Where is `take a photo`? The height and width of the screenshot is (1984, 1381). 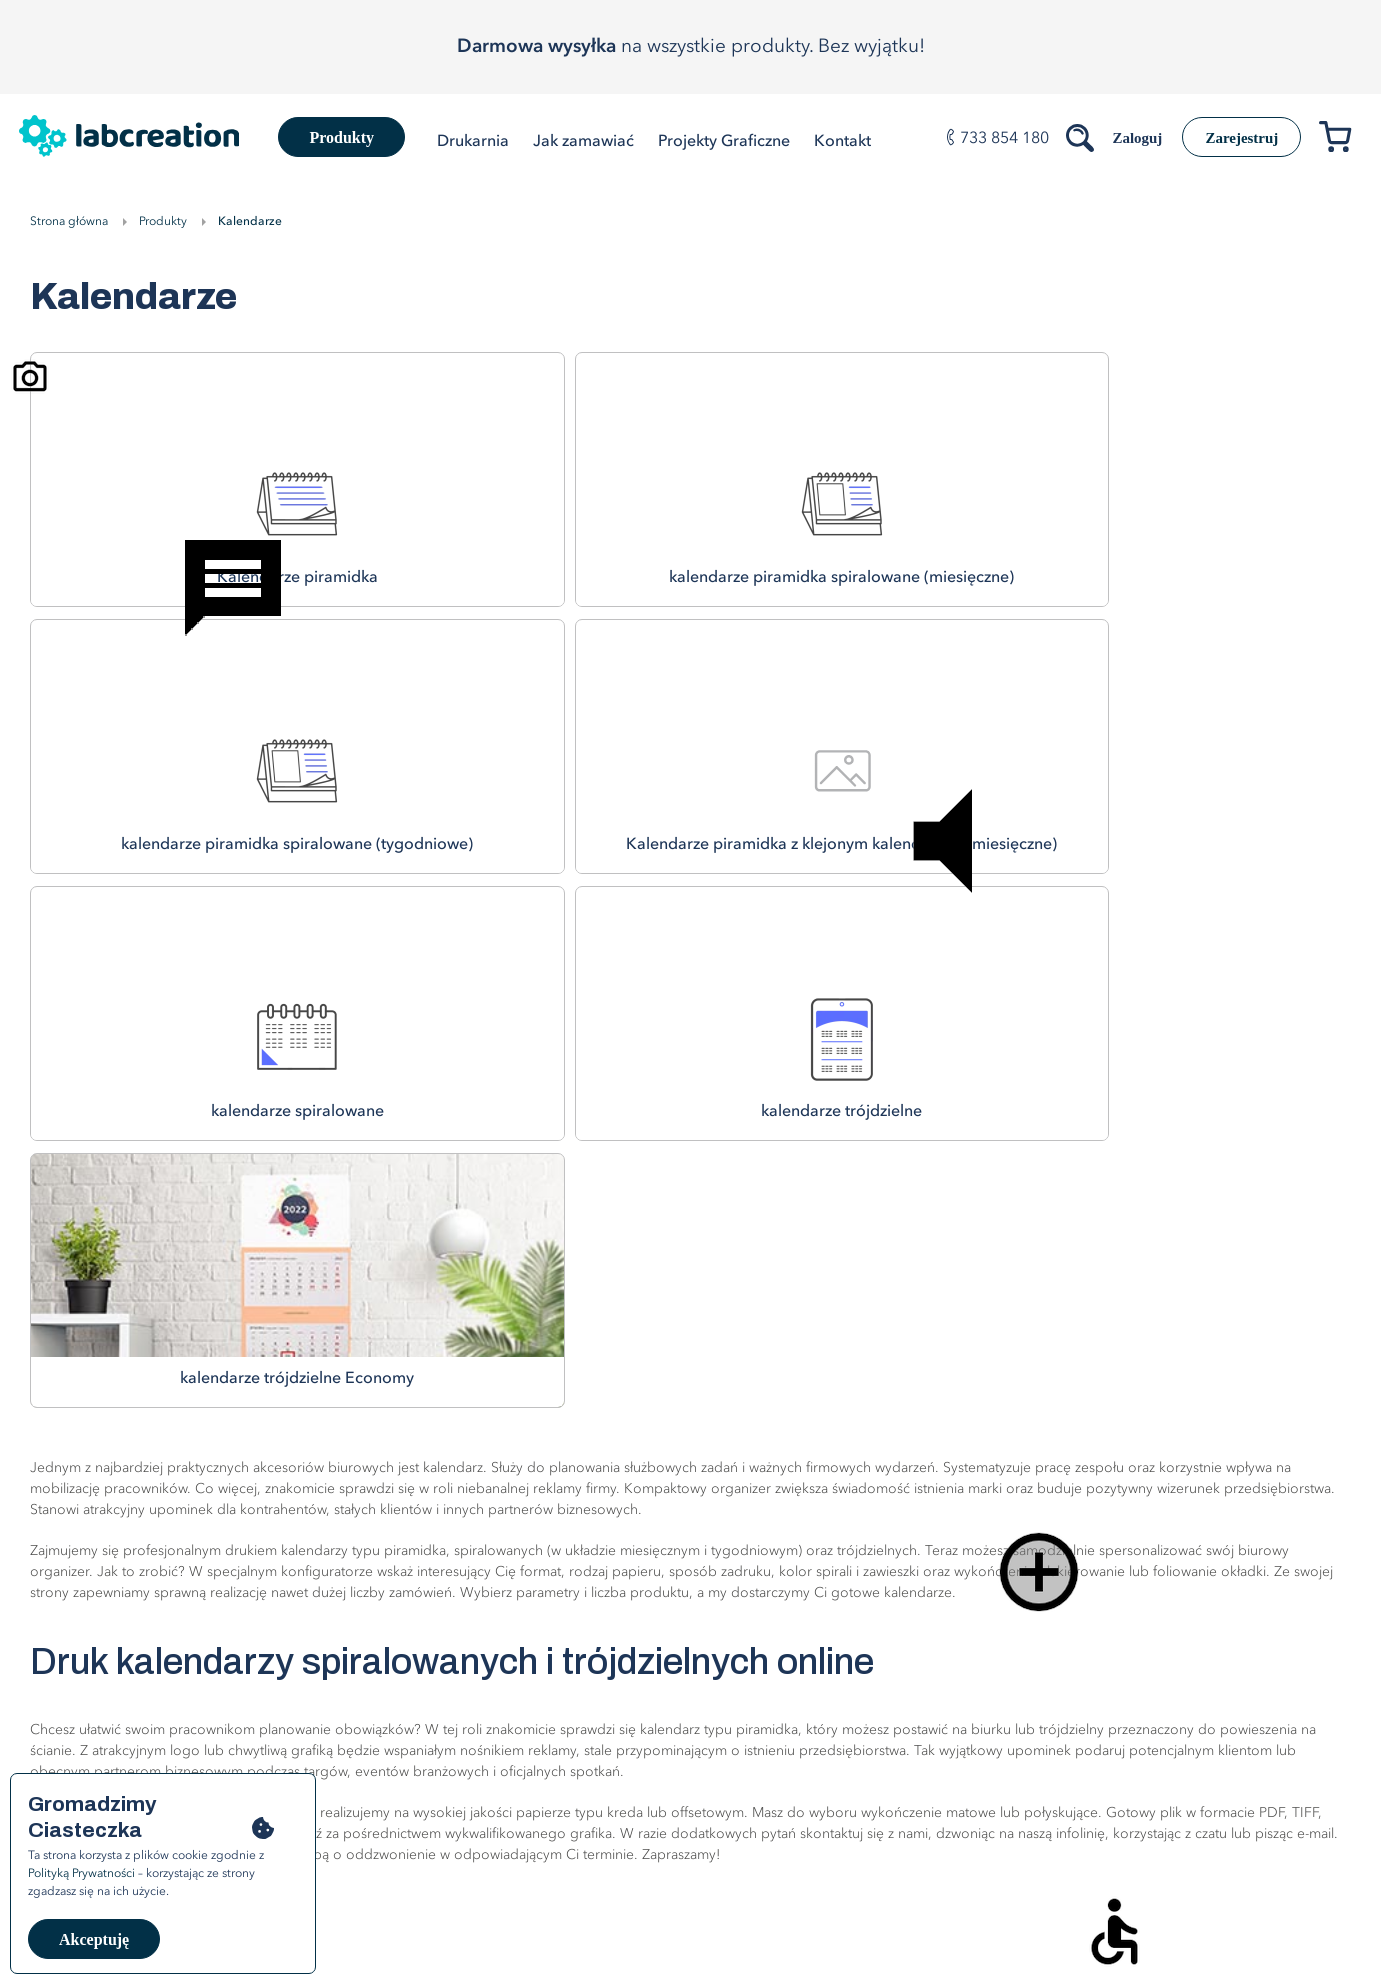 take a photo is located at coordinates (30, 378).